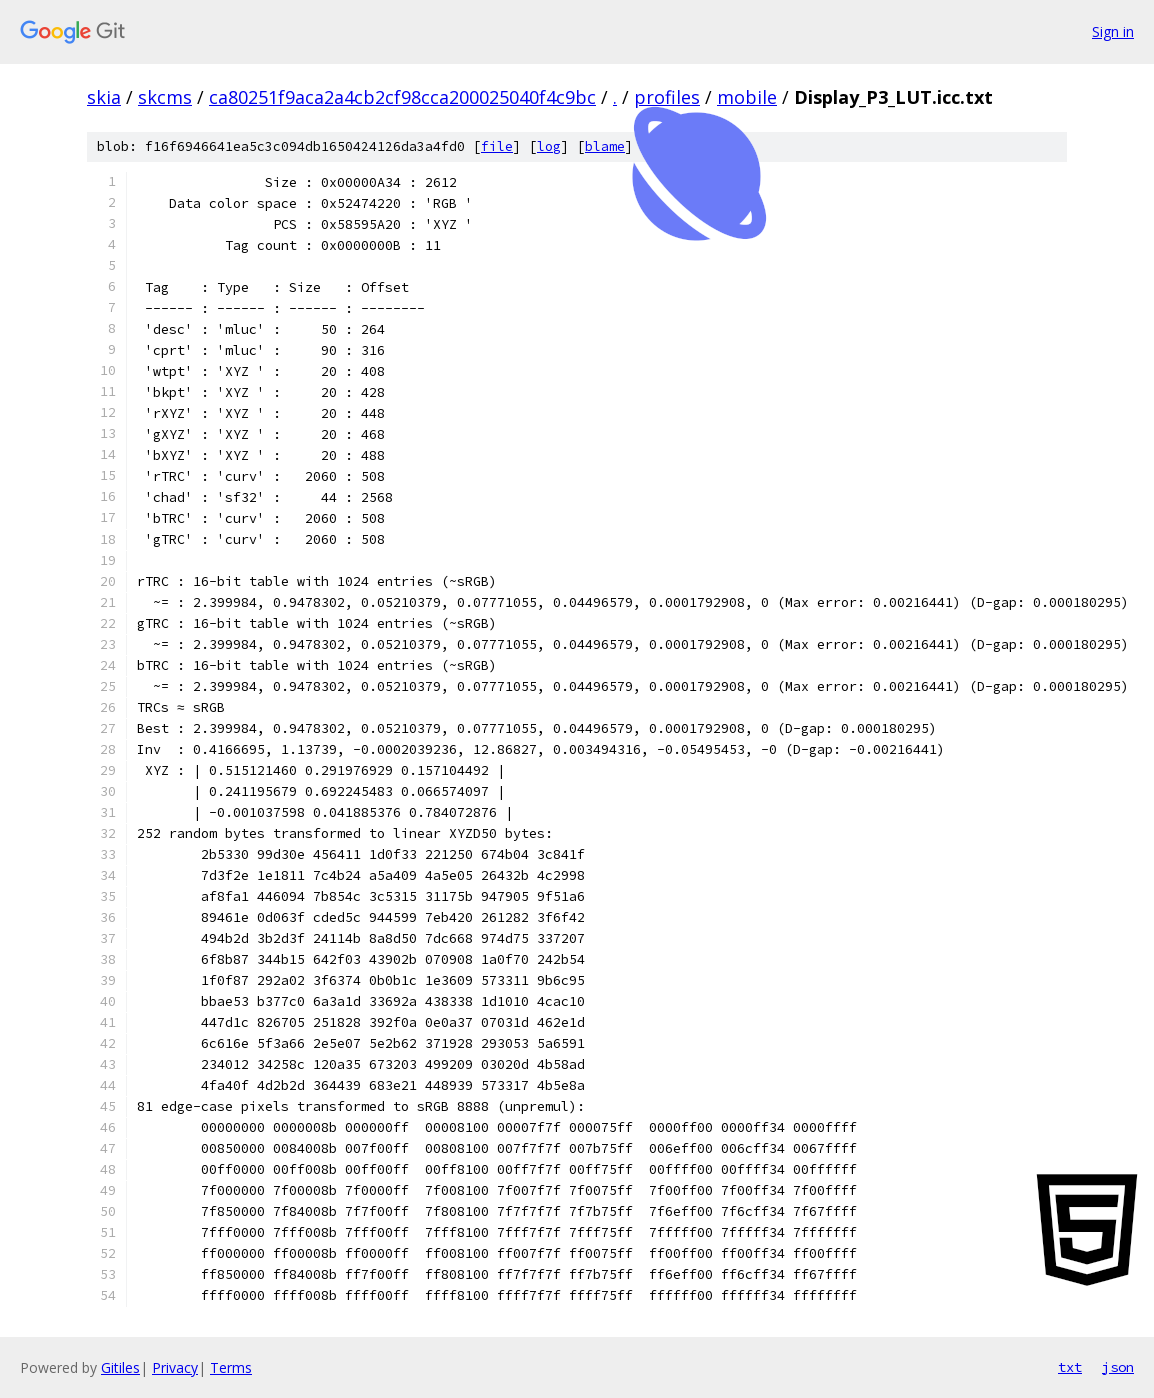 The height and width of the screenshot is (1398, 1154). What do you see at coordinates (1087, 1230) in the screenshot?
I see `indicates HTML5 technology or web development` at bounding box center [1087, 1230].